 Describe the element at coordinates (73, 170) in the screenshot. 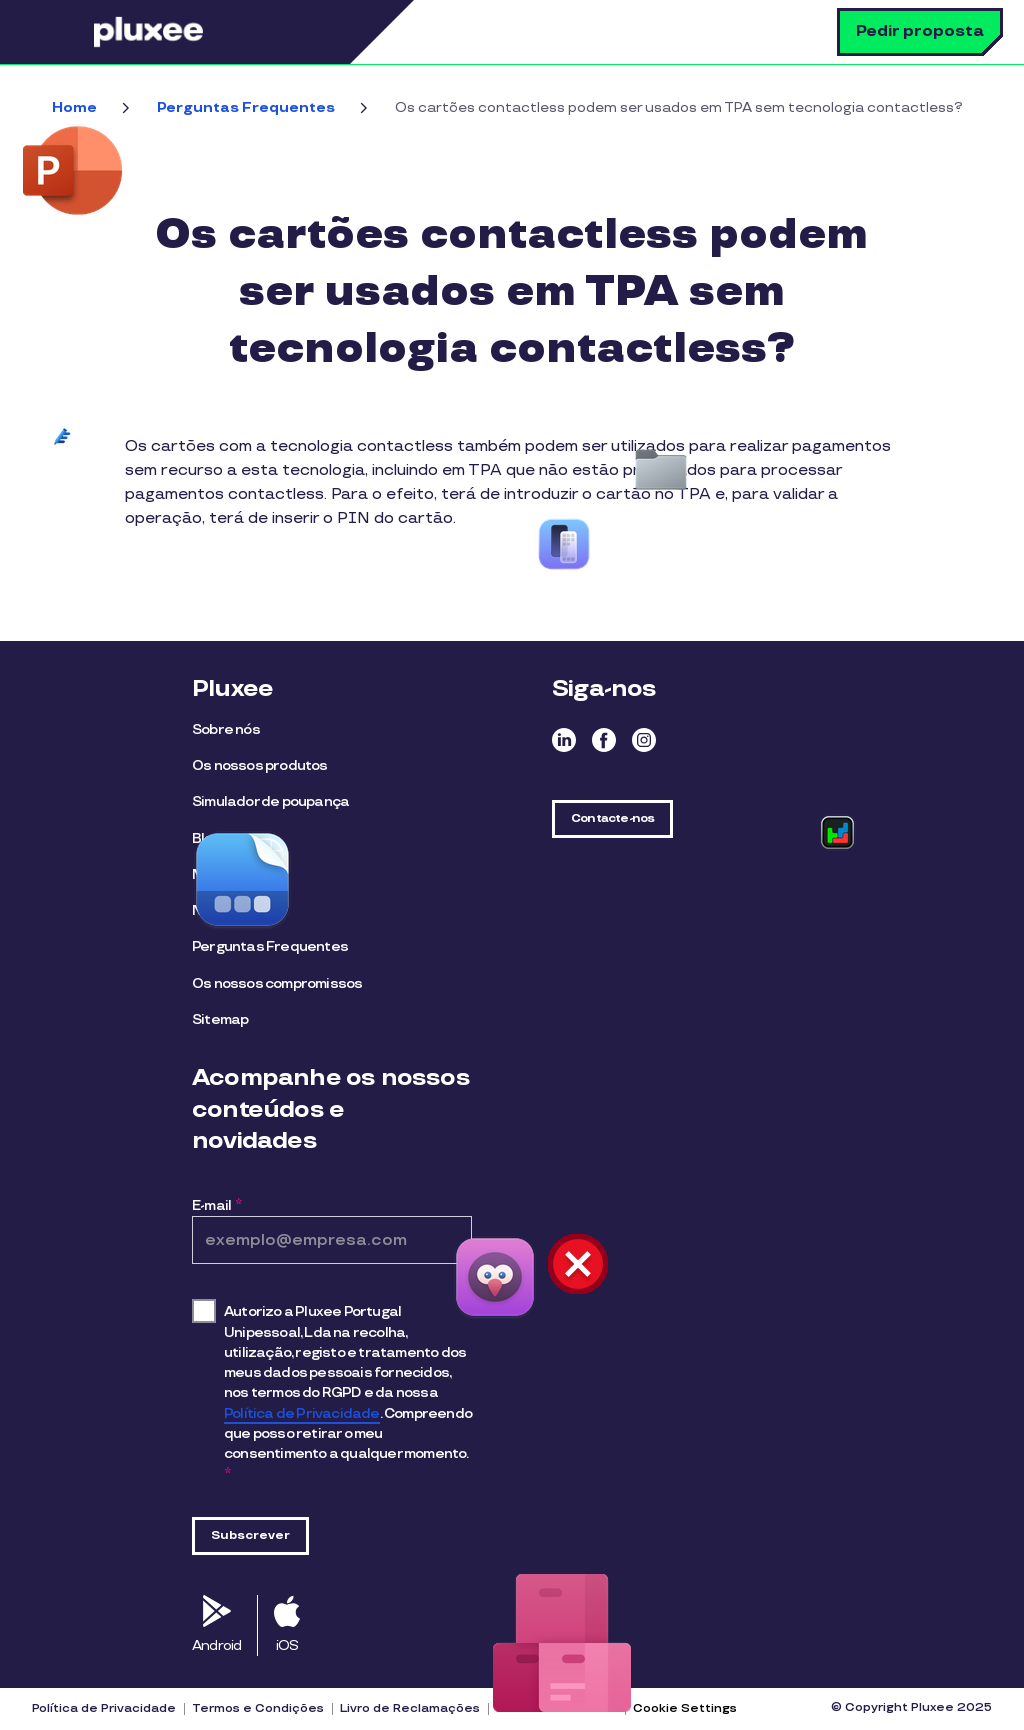

I see `open Microsoft PowerPoint` at that location.